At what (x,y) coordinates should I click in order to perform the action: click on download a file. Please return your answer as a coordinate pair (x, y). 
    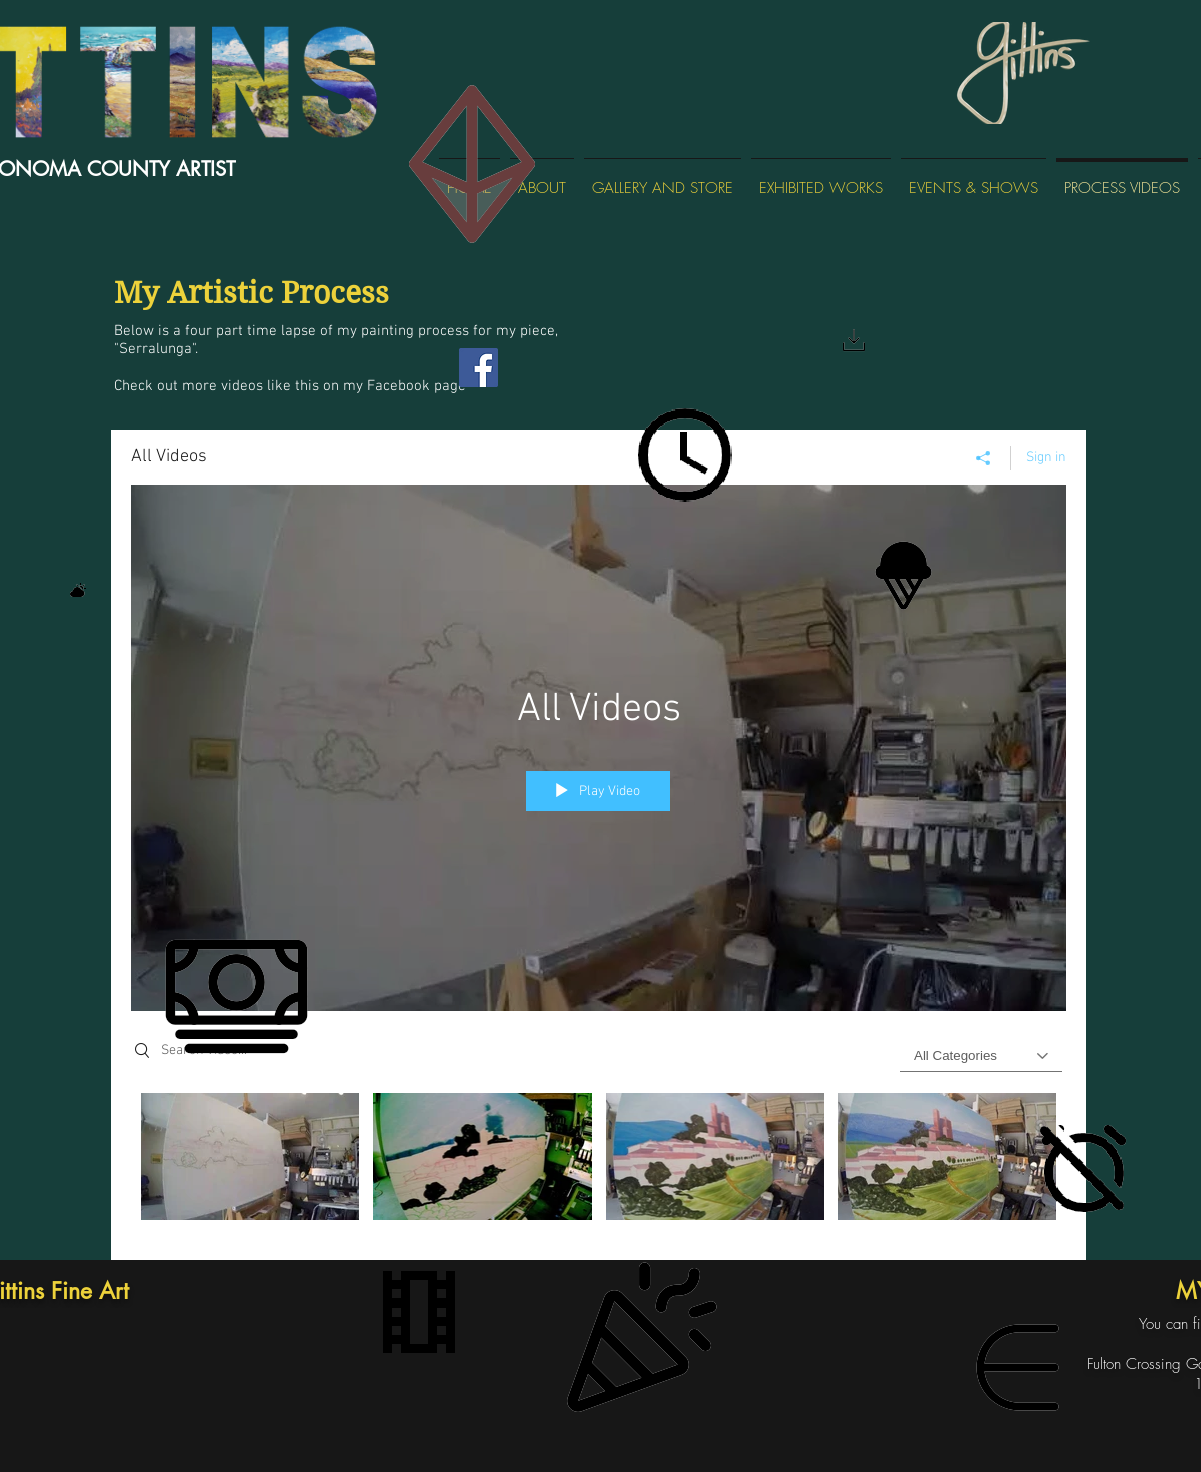
    Looking at the image, I should click on (854, 341).